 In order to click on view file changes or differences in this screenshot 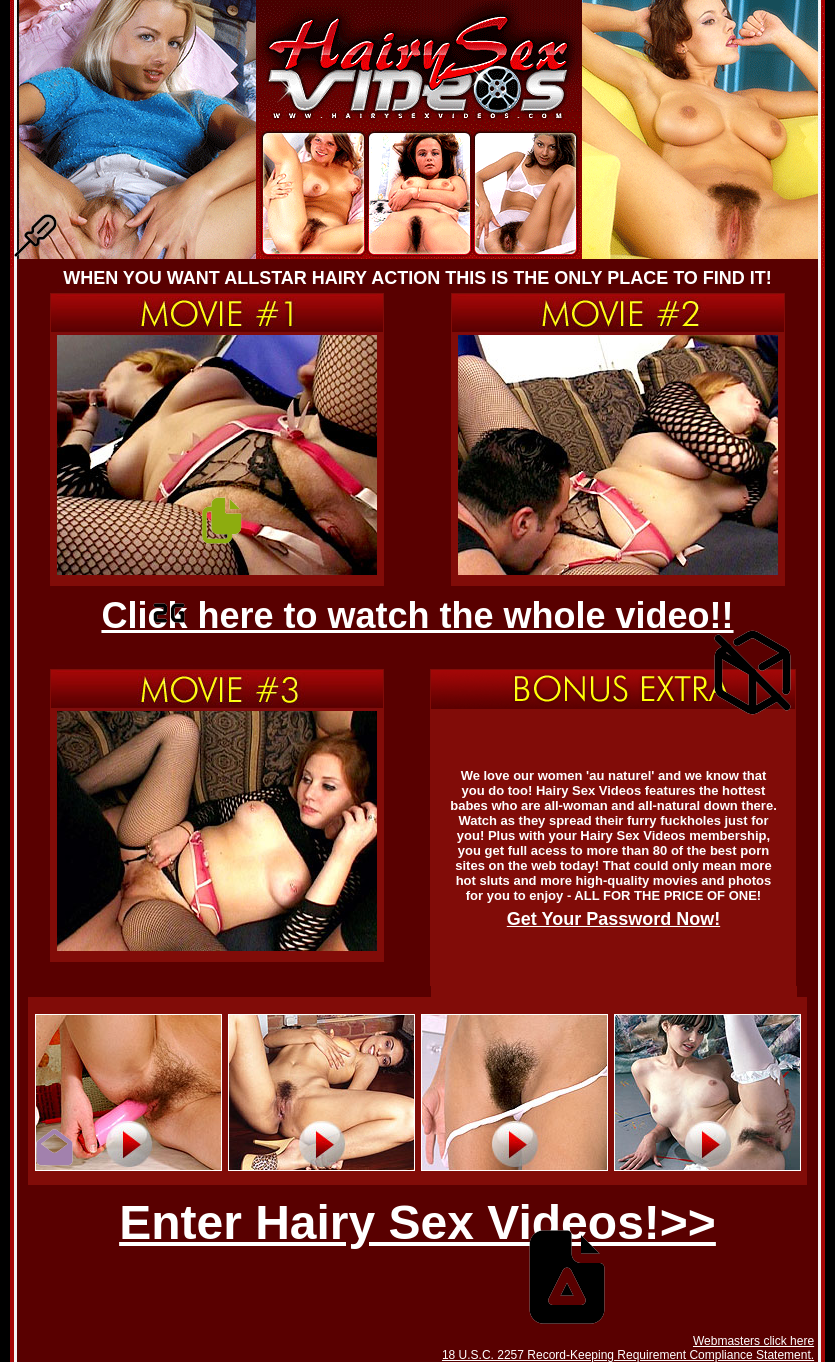, I will do `click(567, 1277)`.